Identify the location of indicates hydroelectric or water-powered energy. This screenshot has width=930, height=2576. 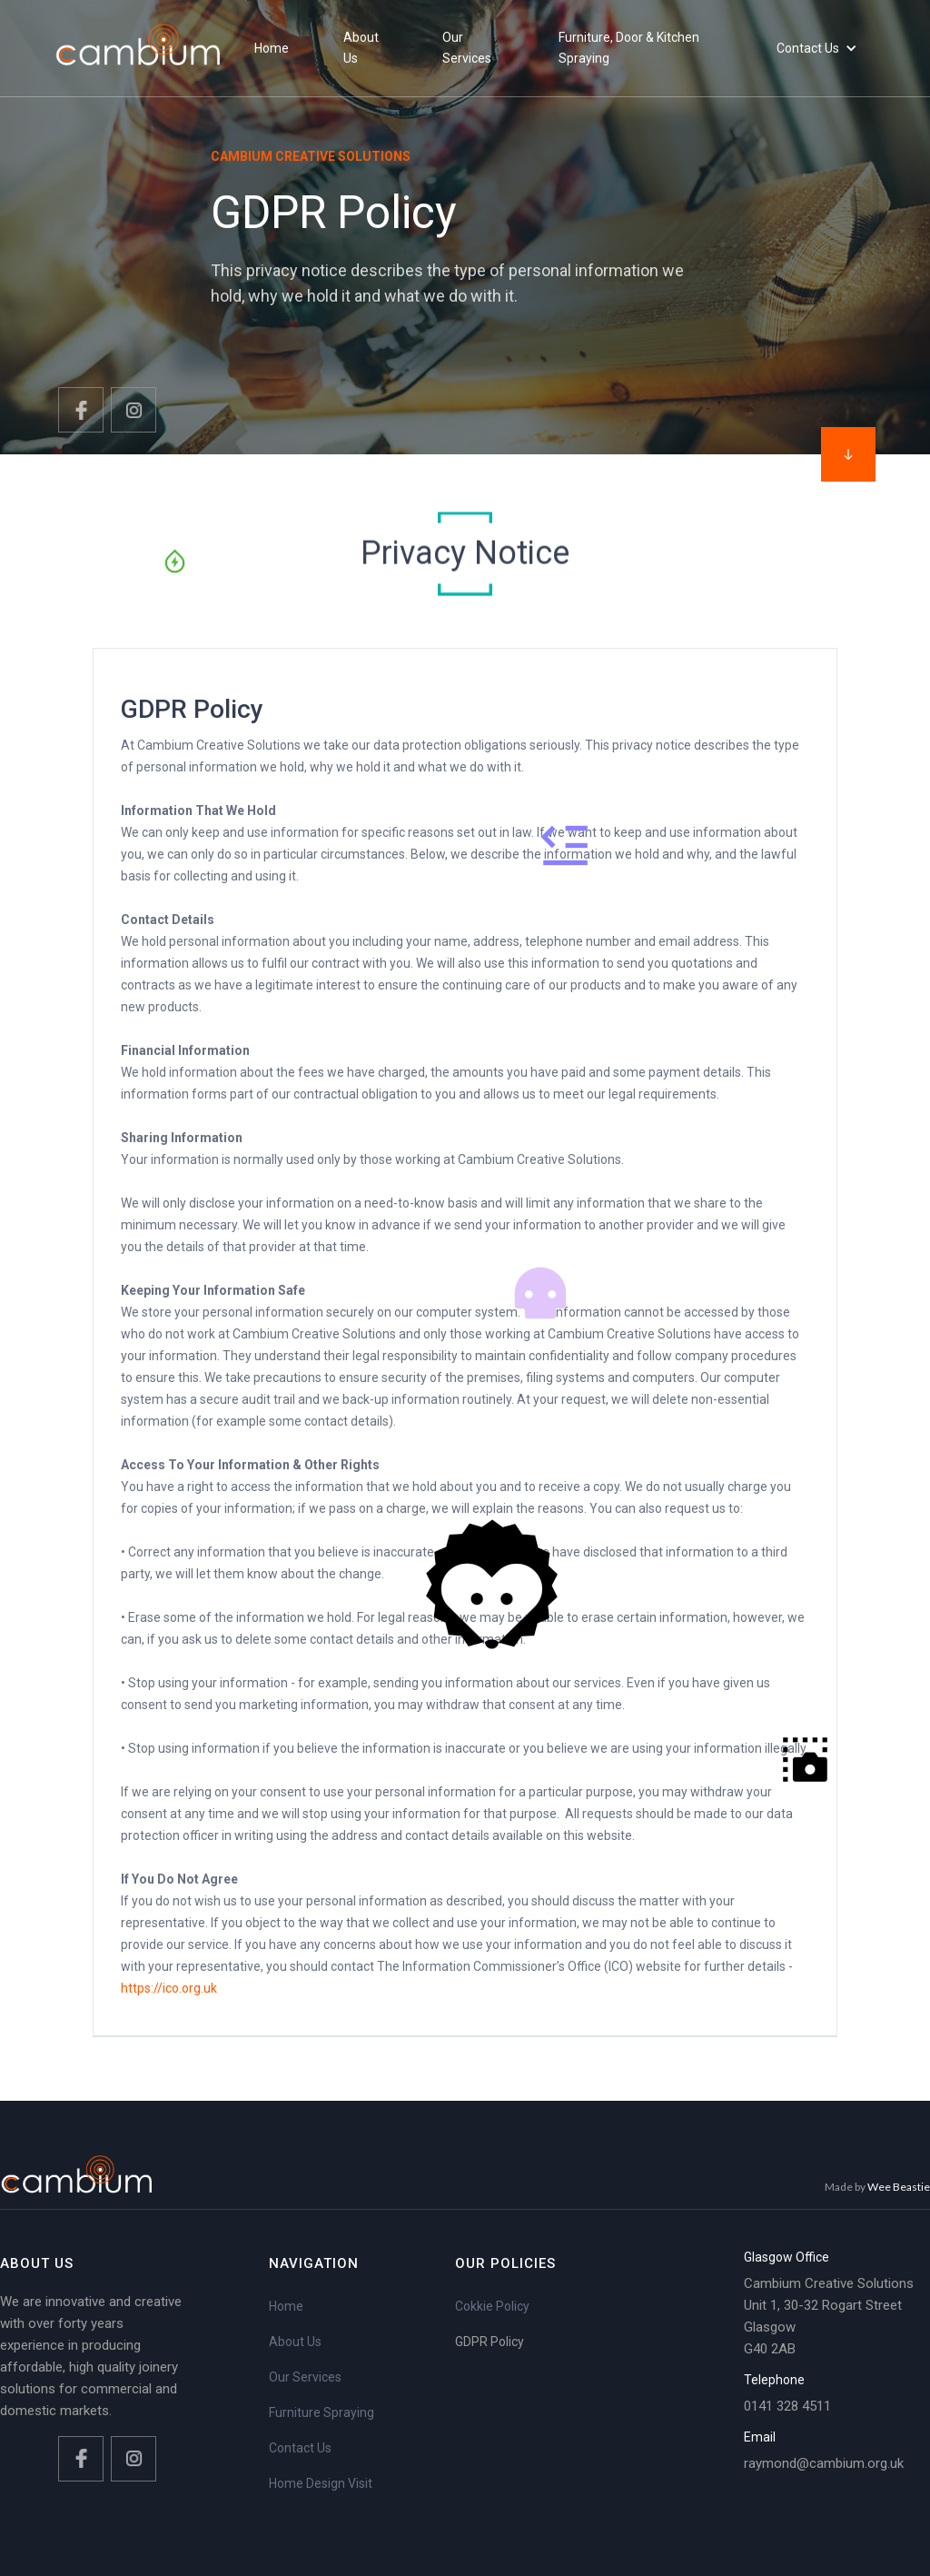
(174, 562).